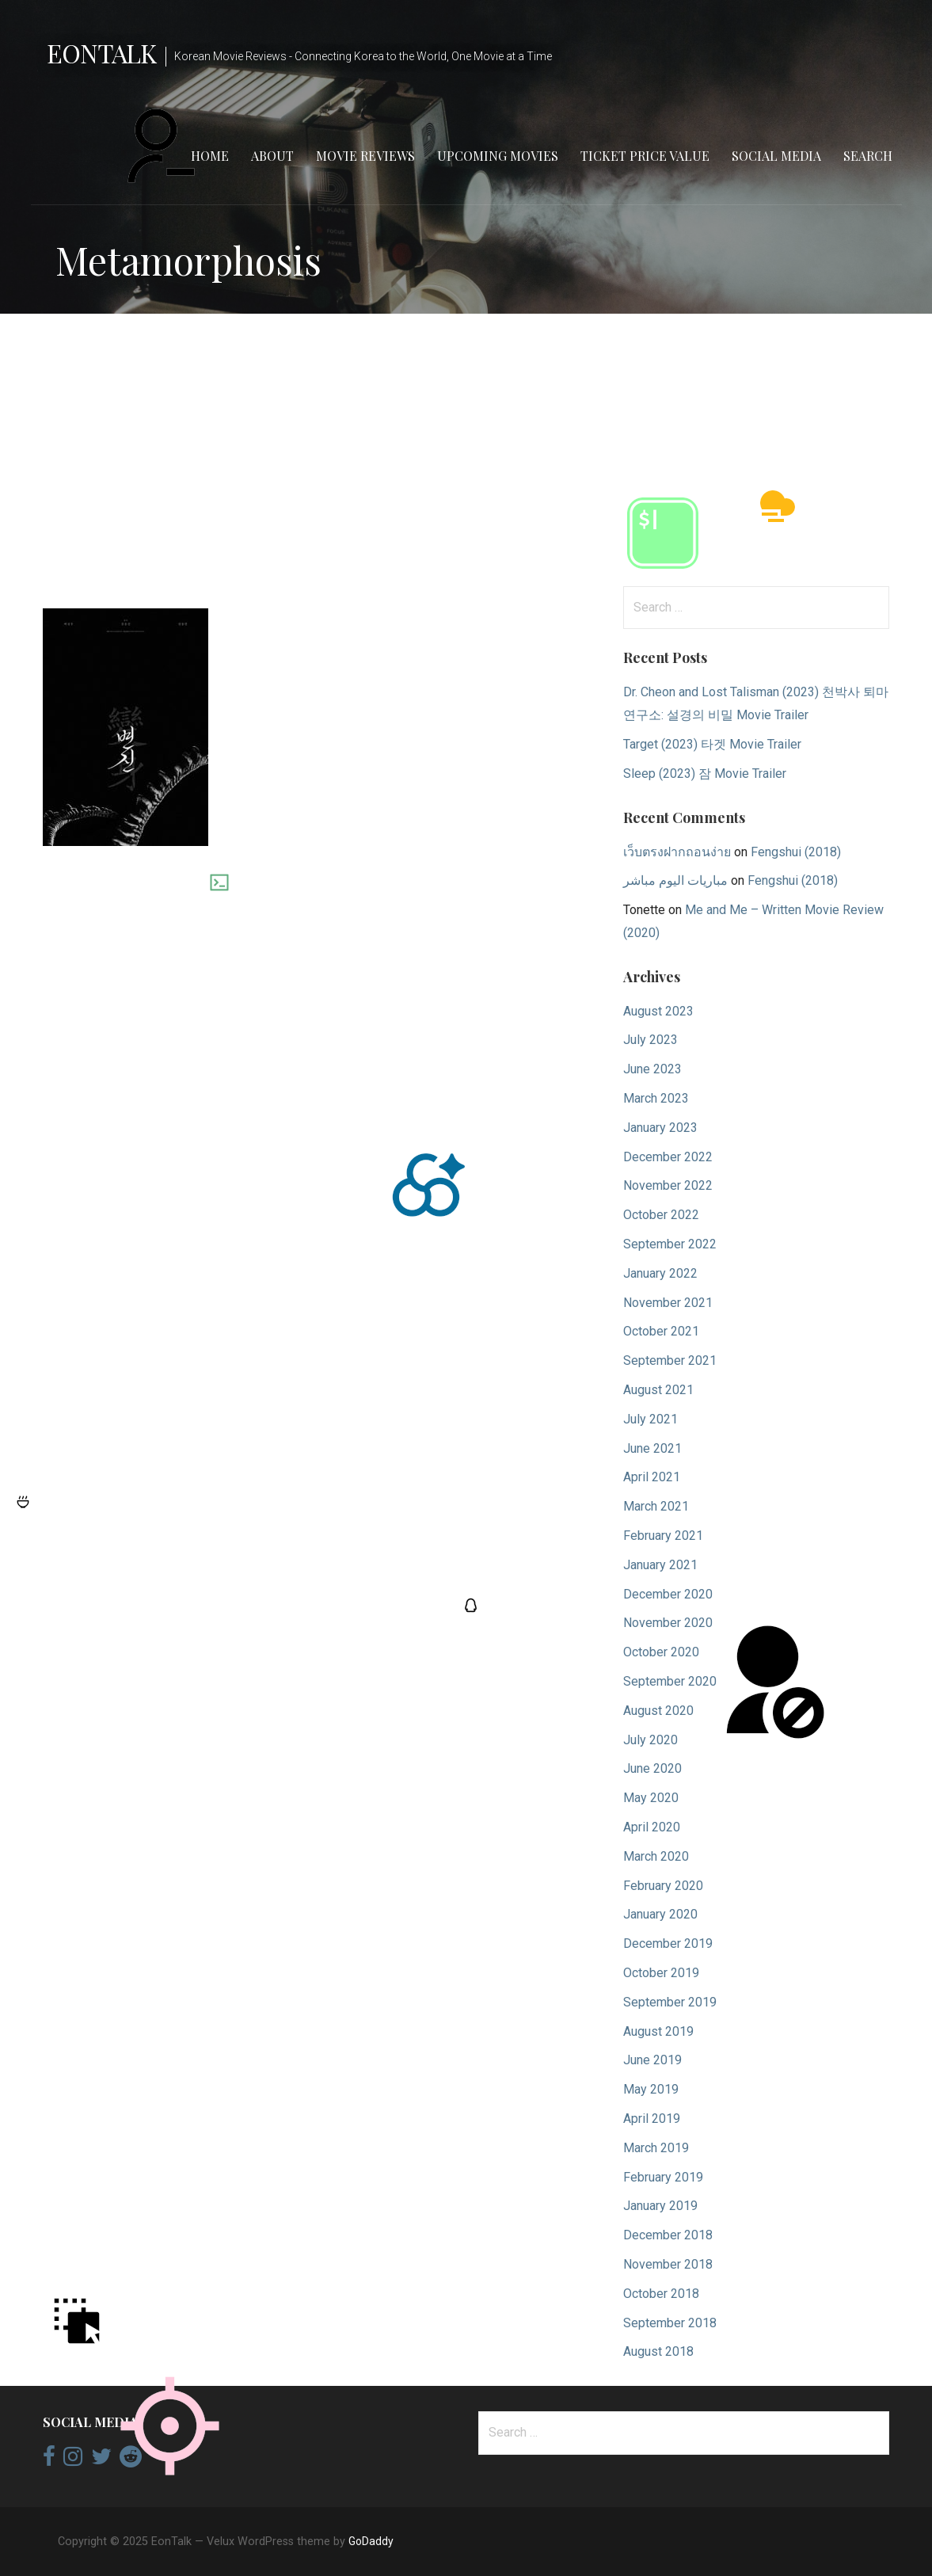  What do you see at coordinates (169, 2425) in the screenshot?
I see `focus on a specific area or element` at bounding box center [169, 2425].